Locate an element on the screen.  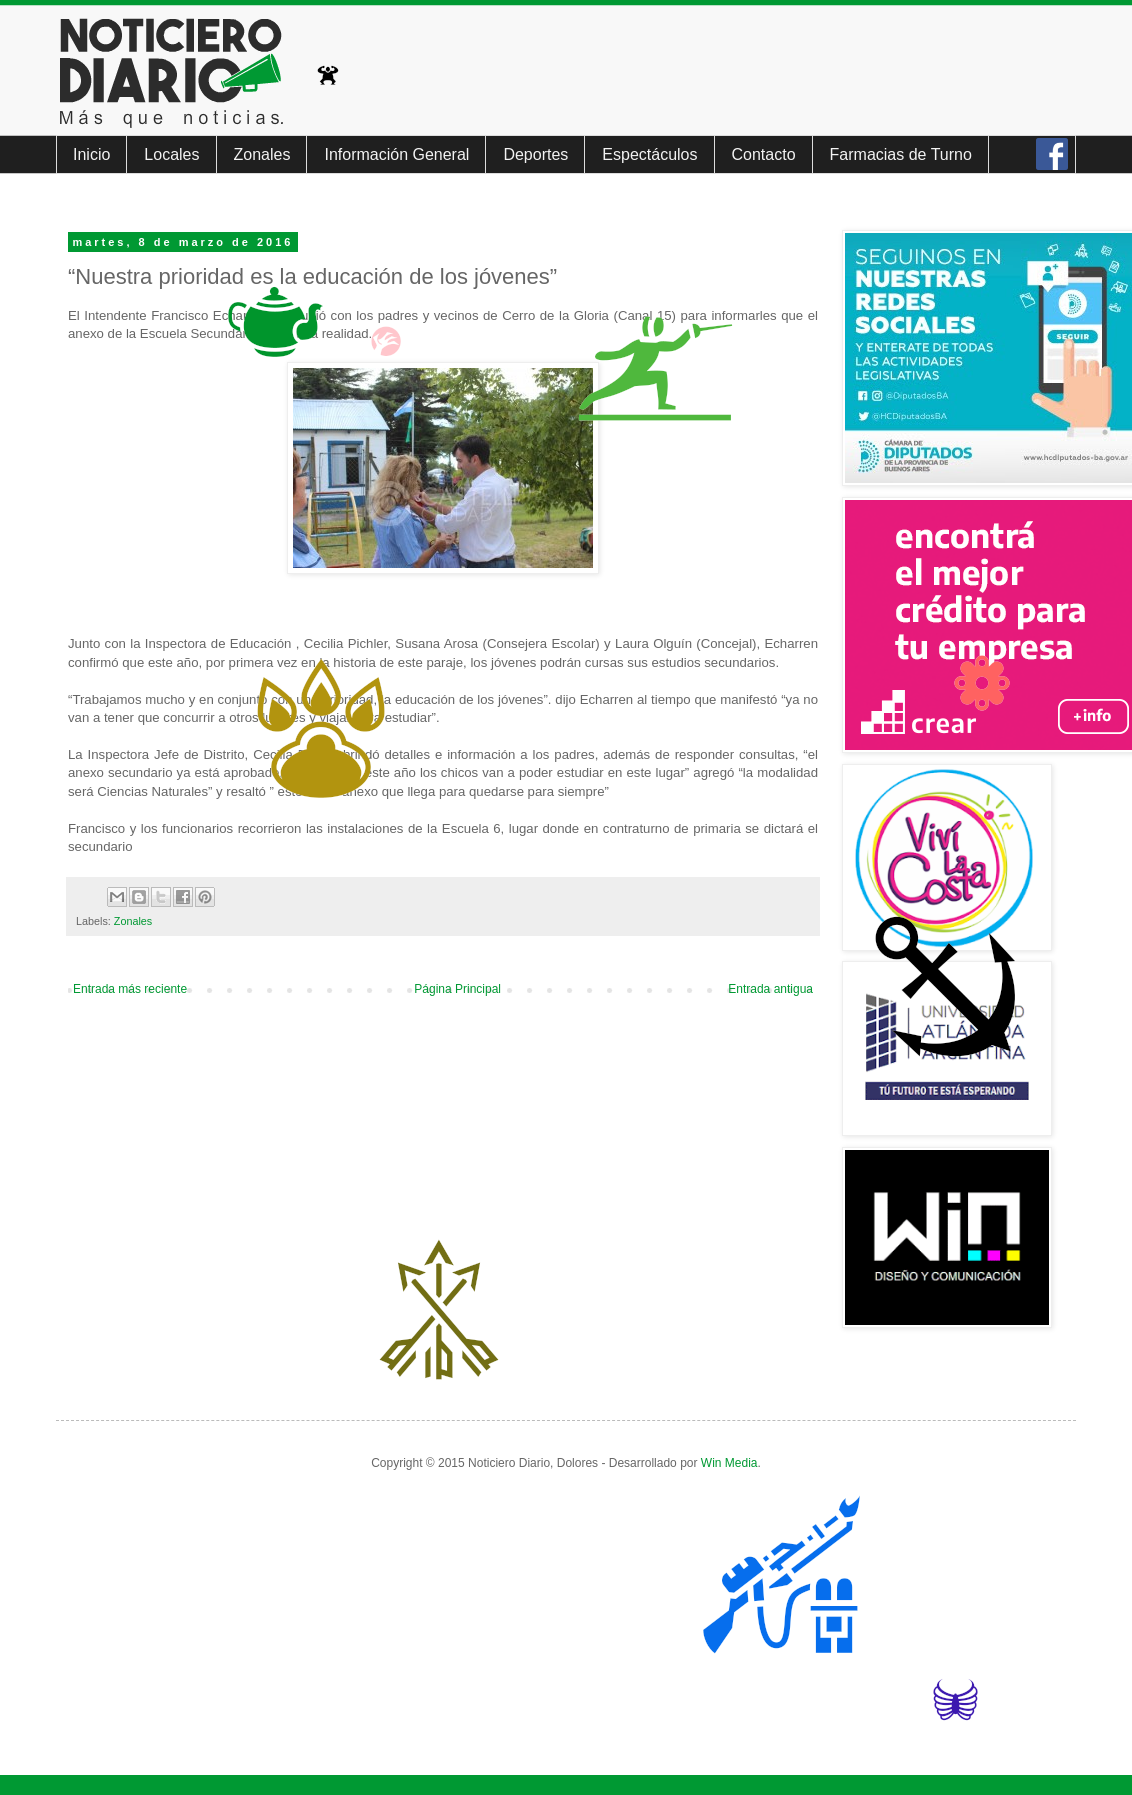
decorative badge or achievement icon is located at coordinates (982, 683).